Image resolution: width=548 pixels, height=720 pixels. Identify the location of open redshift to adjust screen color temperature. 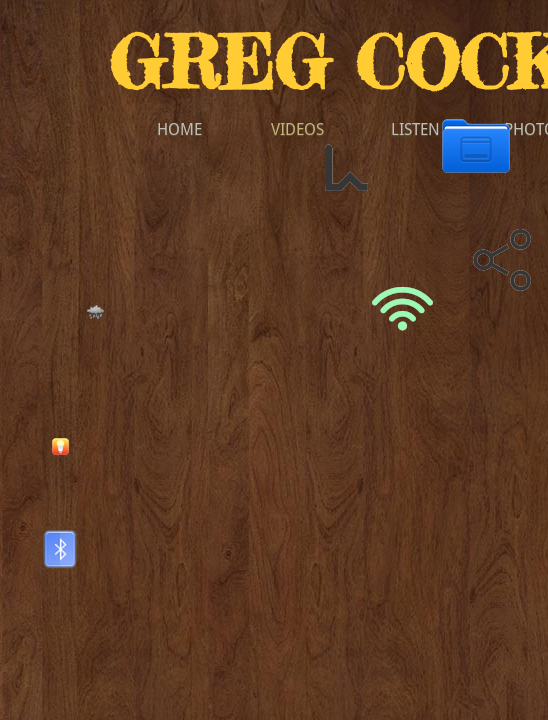
(60, 446).